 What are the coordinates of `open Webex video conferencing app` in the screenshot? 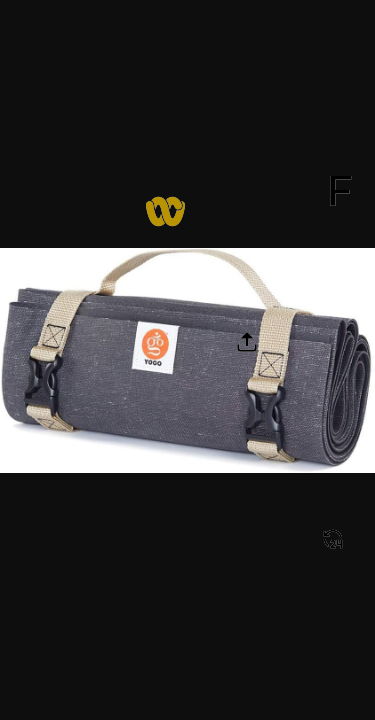 It's located at (165, 211).